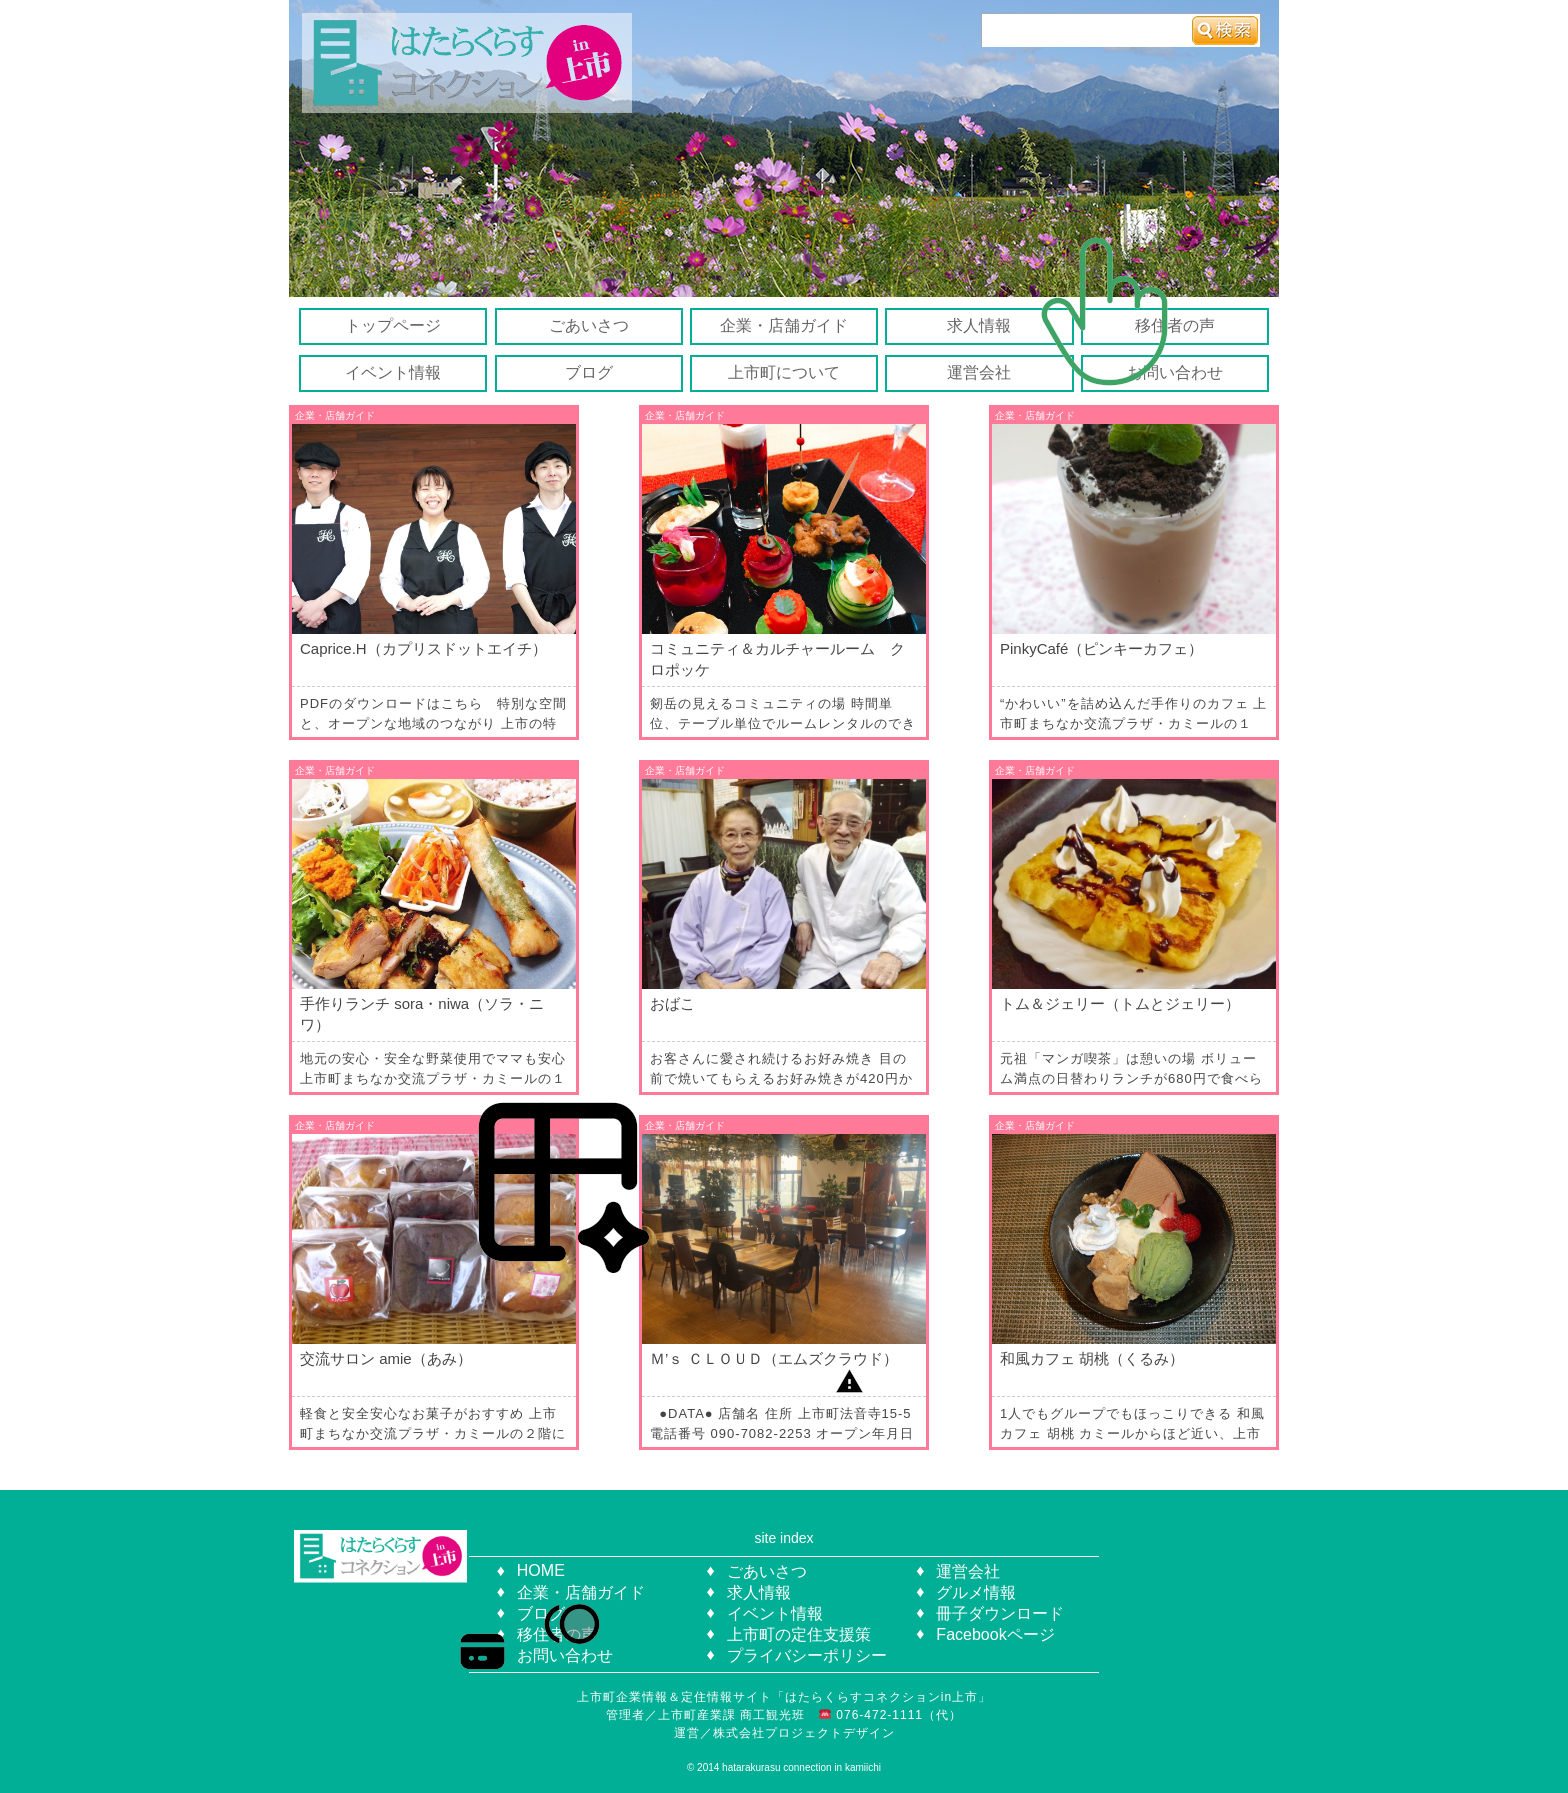 This screenshot has height=1793, width=1568. What do you see at coordinates (1104, 311) in the screenshot?
I see `tap or click to select an item` at bounding box center [1104, 311].